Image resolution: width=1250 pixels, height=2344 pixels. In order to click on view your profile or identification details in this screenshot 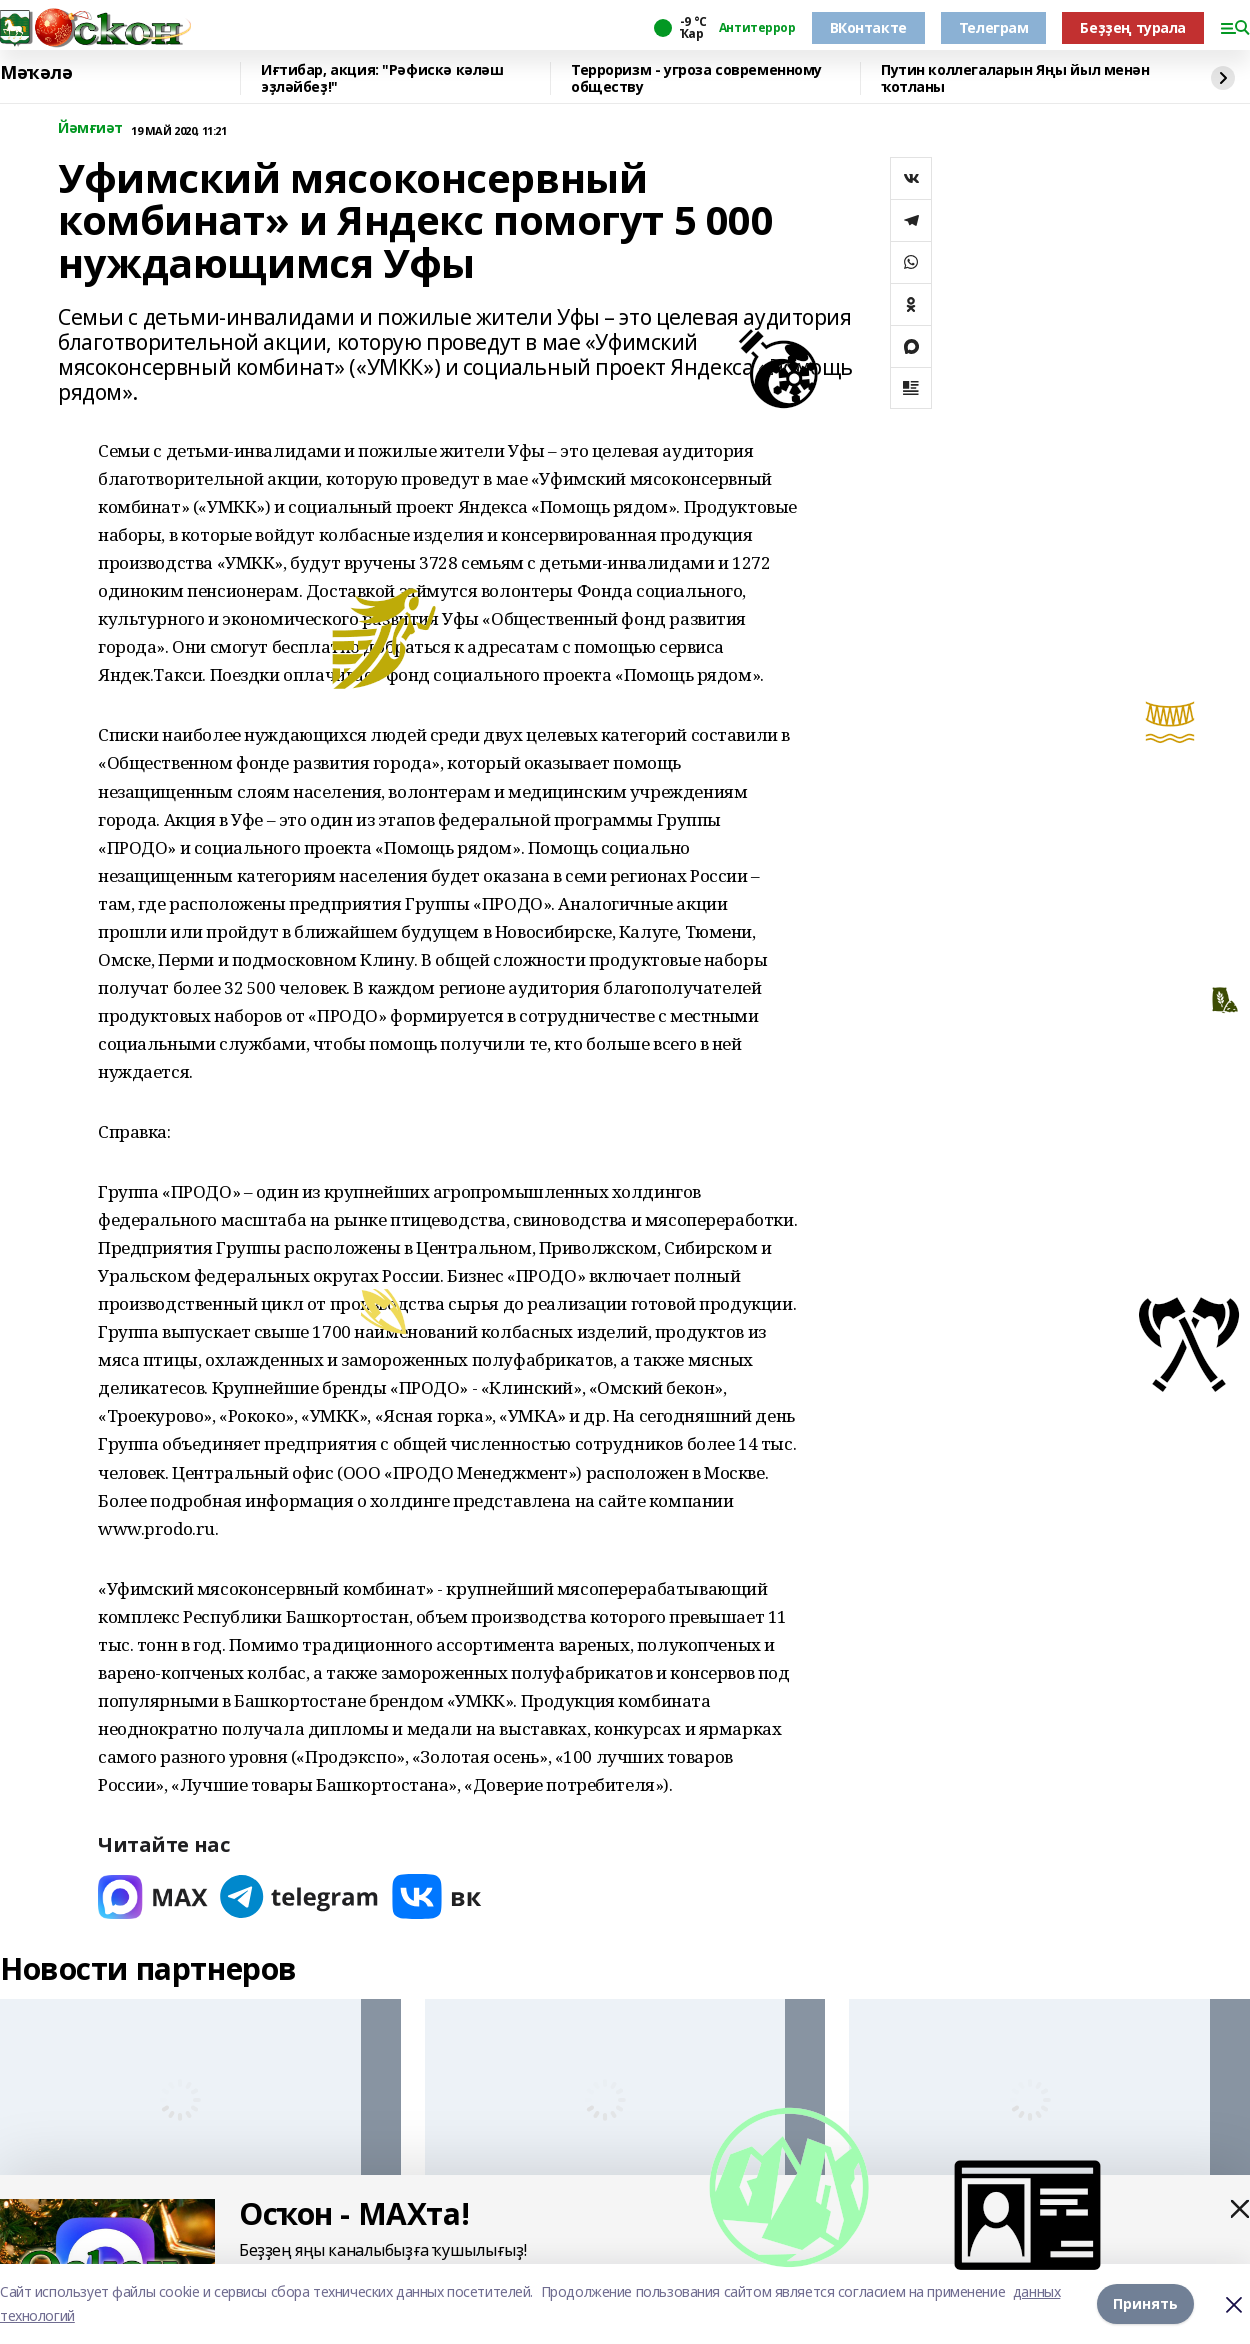, I will do `click(1027, 2212)`.